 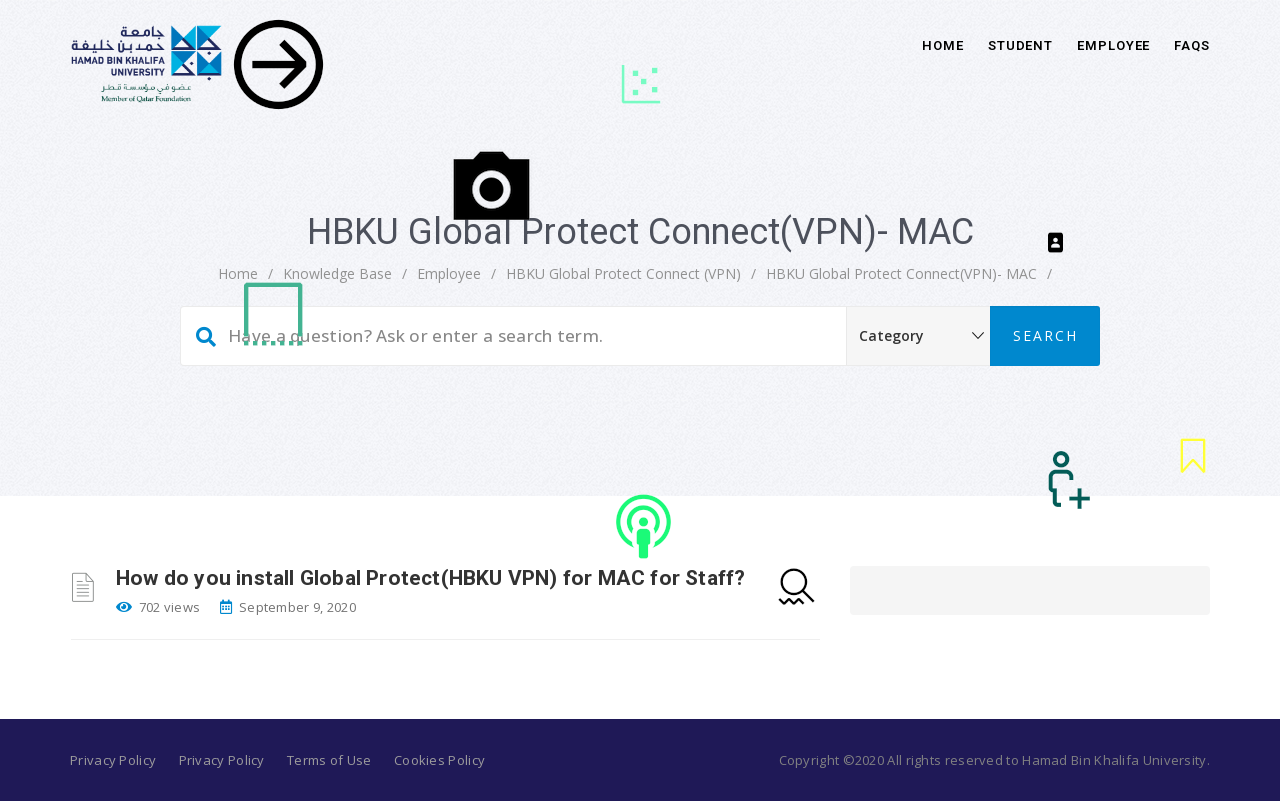 I want to click on insert a code snippet, so click(x=271, y=314).